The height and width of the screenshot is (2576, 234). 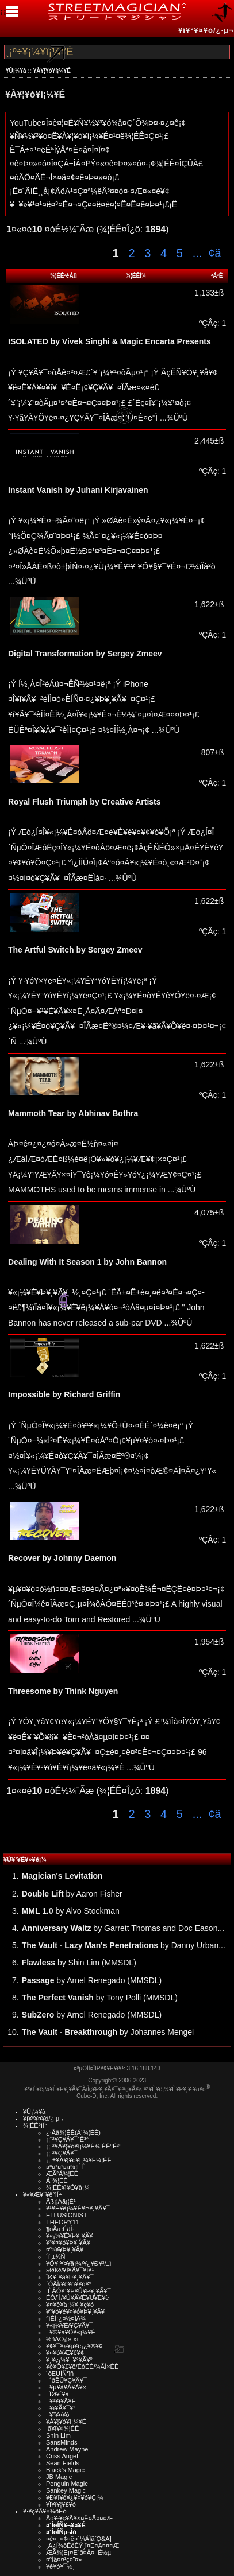 I want to click on expand all content below, so click(x=124, y=415).